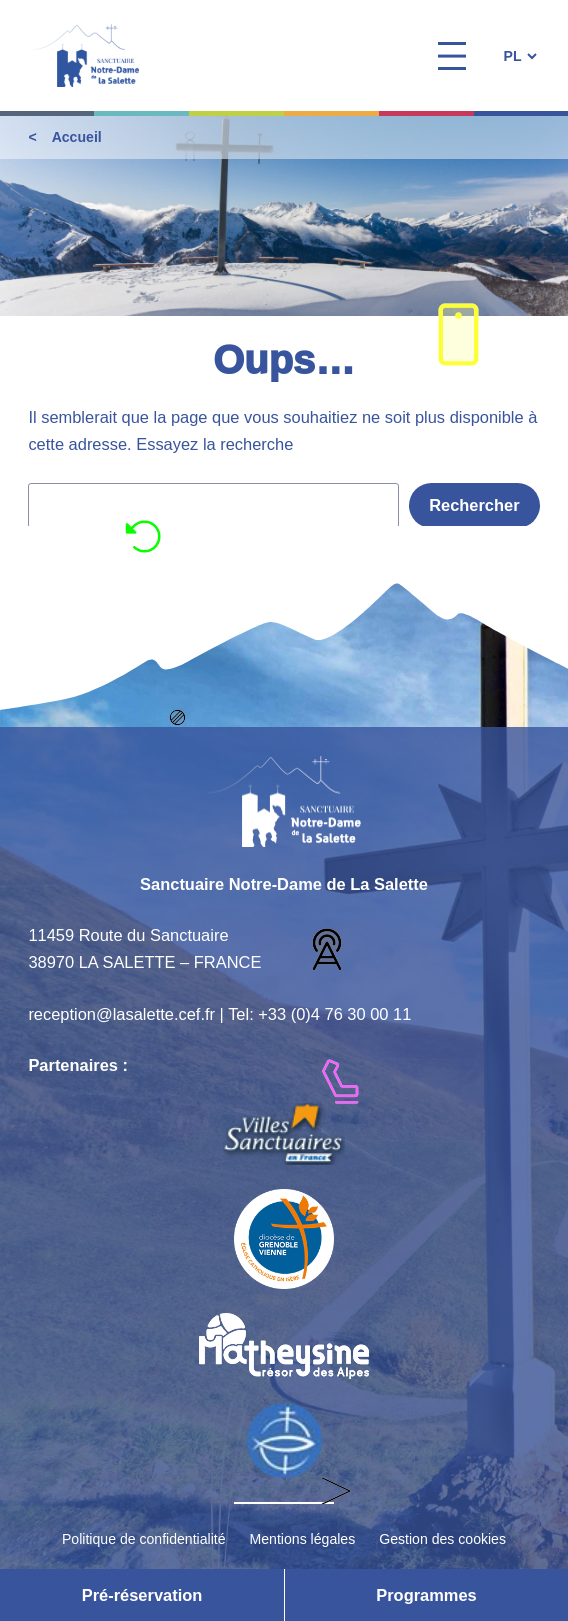 This screenshot has width=568, height=1621. What do you see at coordinates (334, 1491) in the screenshot?
I see `navigate to the next item` at bounding box center [334, 1491].